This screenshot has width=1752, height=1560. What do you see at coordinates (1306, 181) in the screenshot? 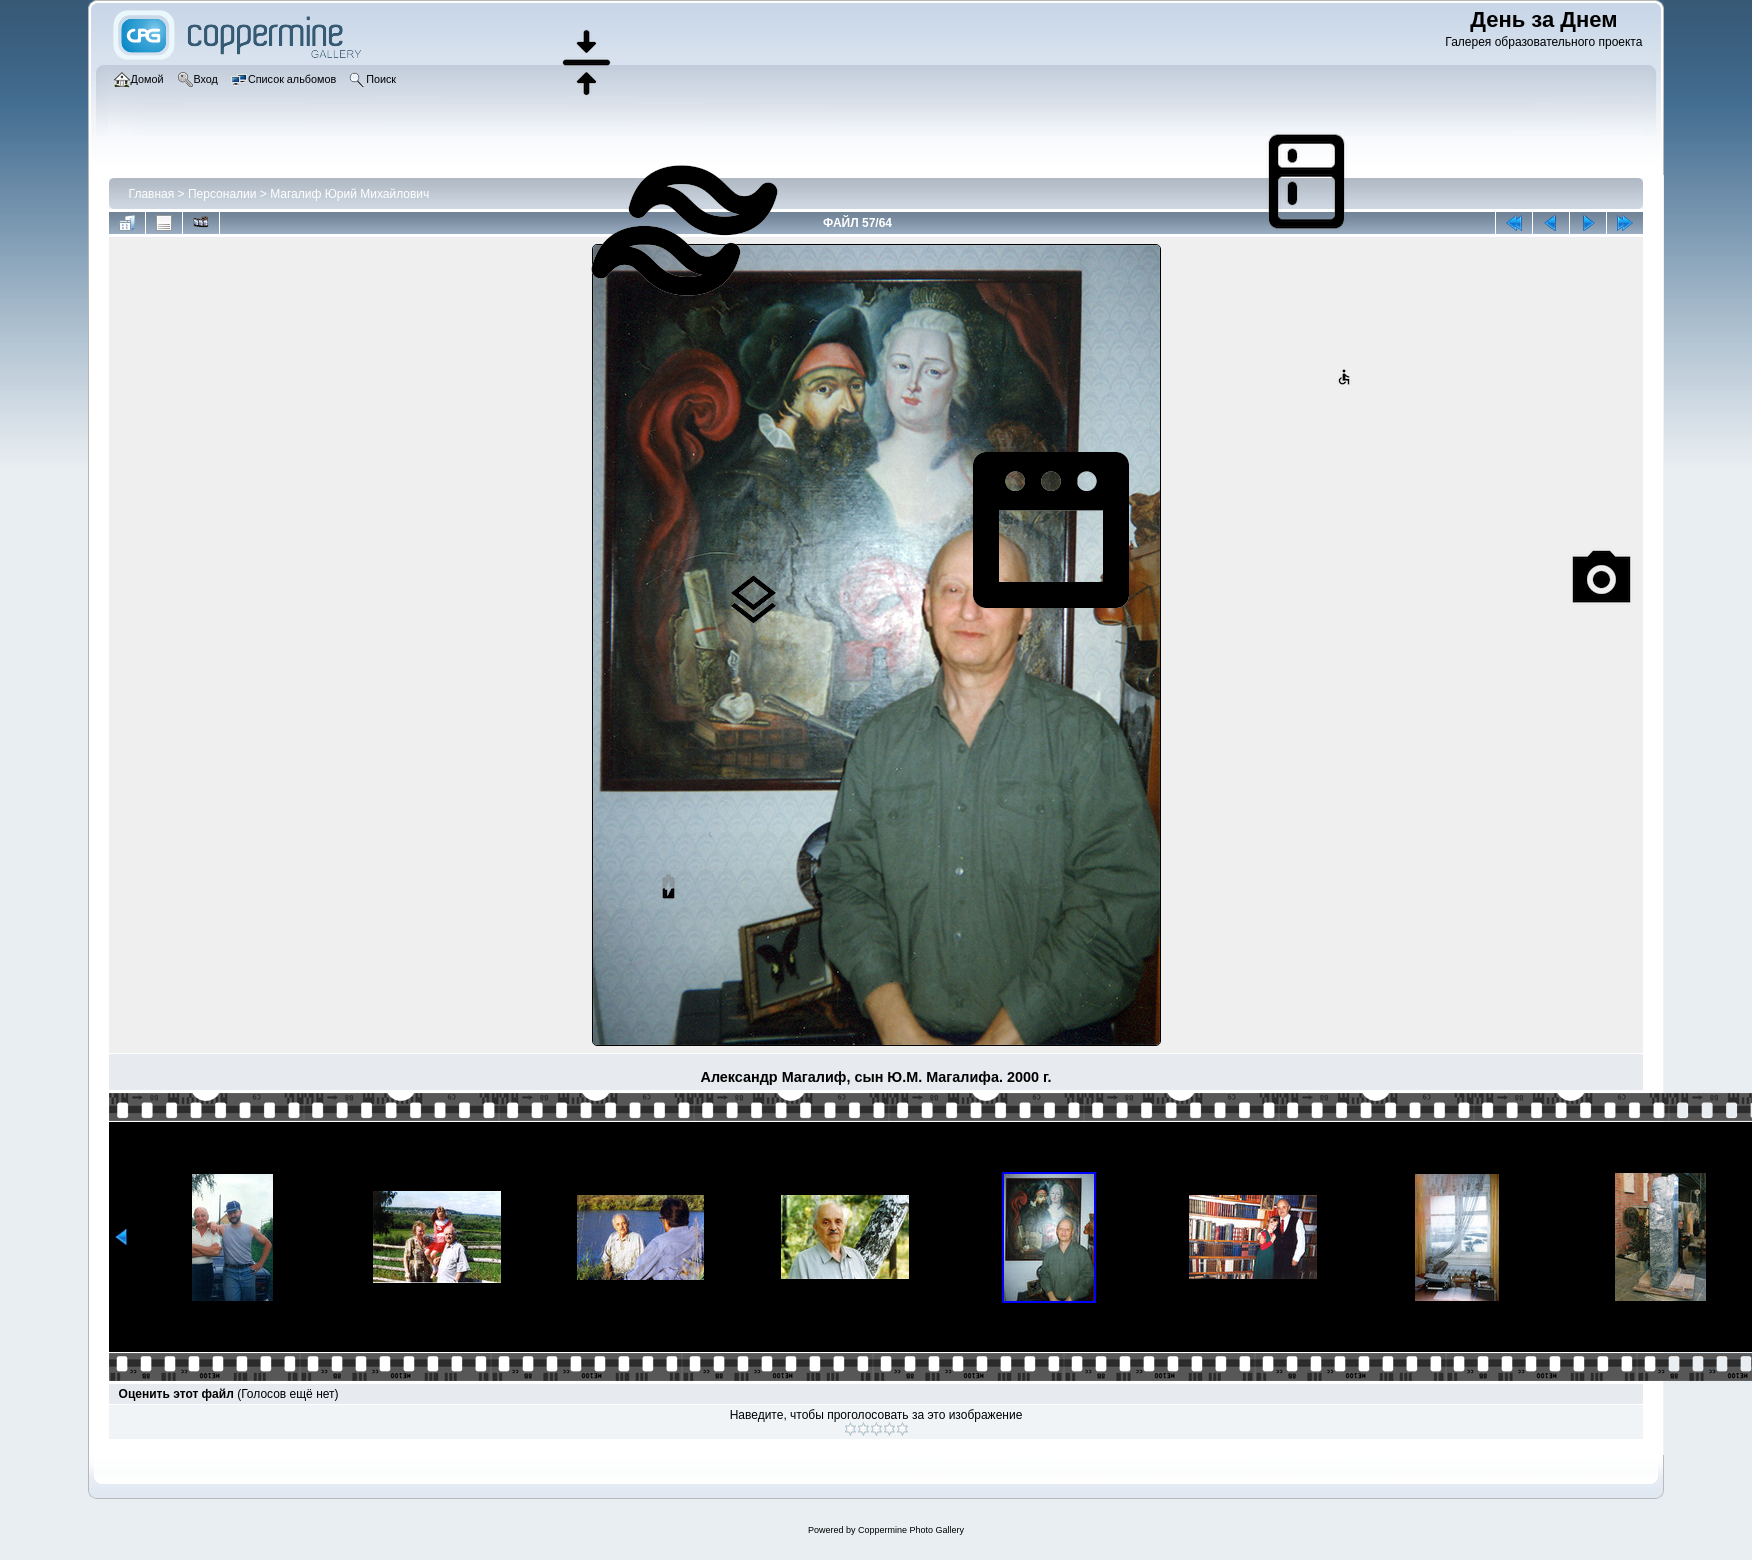
I see `access kitchen appliance controls` at bounding box center [1306, 181].